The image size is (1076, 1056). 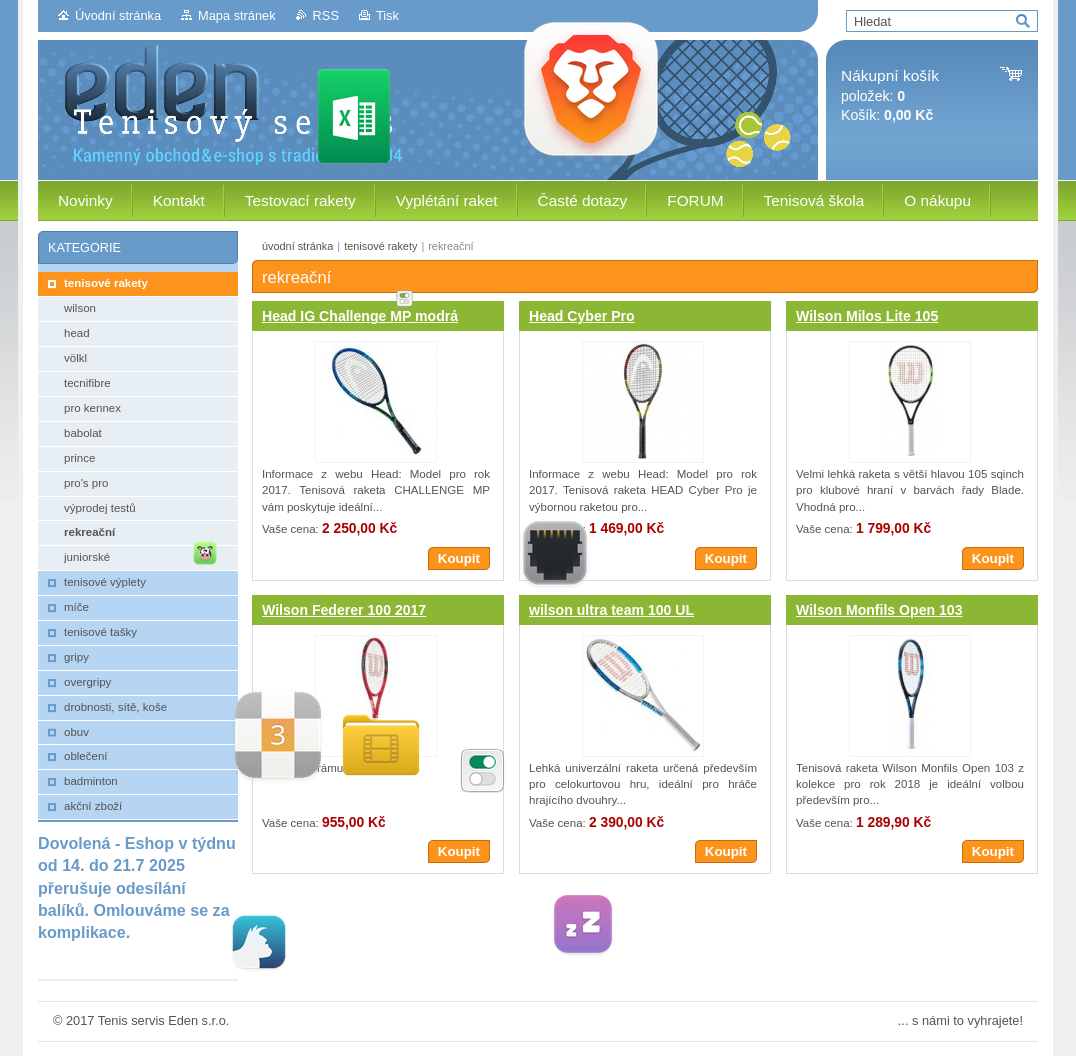 I want to click on open ethernet network preferences, so click(x=555, y=554).